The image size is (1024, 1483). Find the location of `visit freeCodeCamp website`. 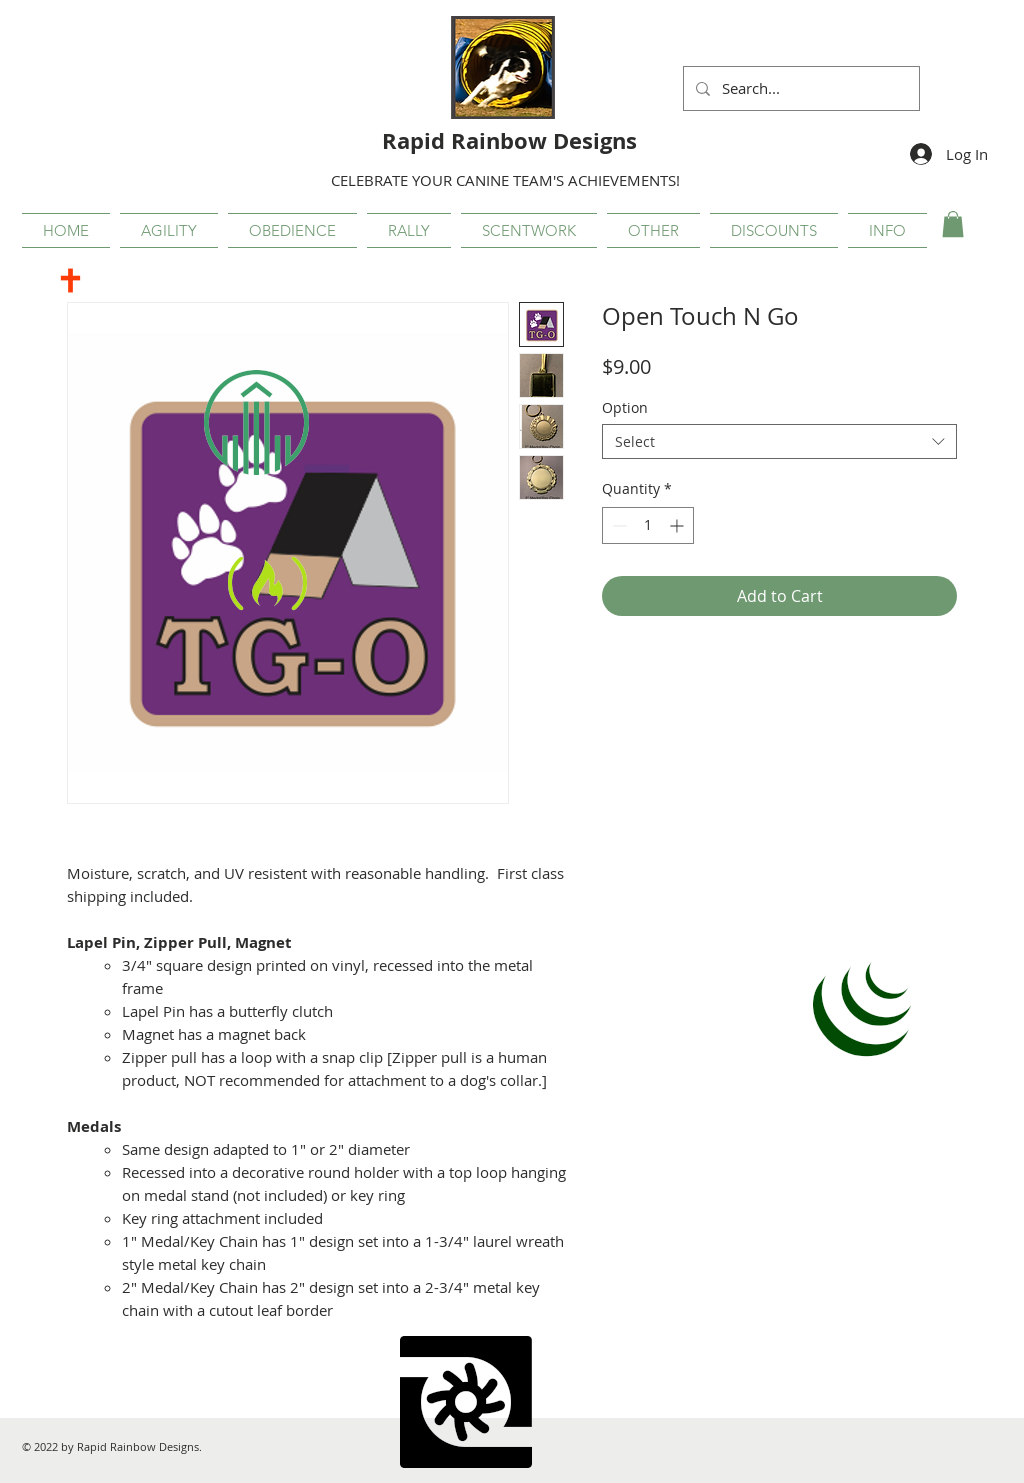

visit freeCodeCamp website is located at coordinates (267, 583).